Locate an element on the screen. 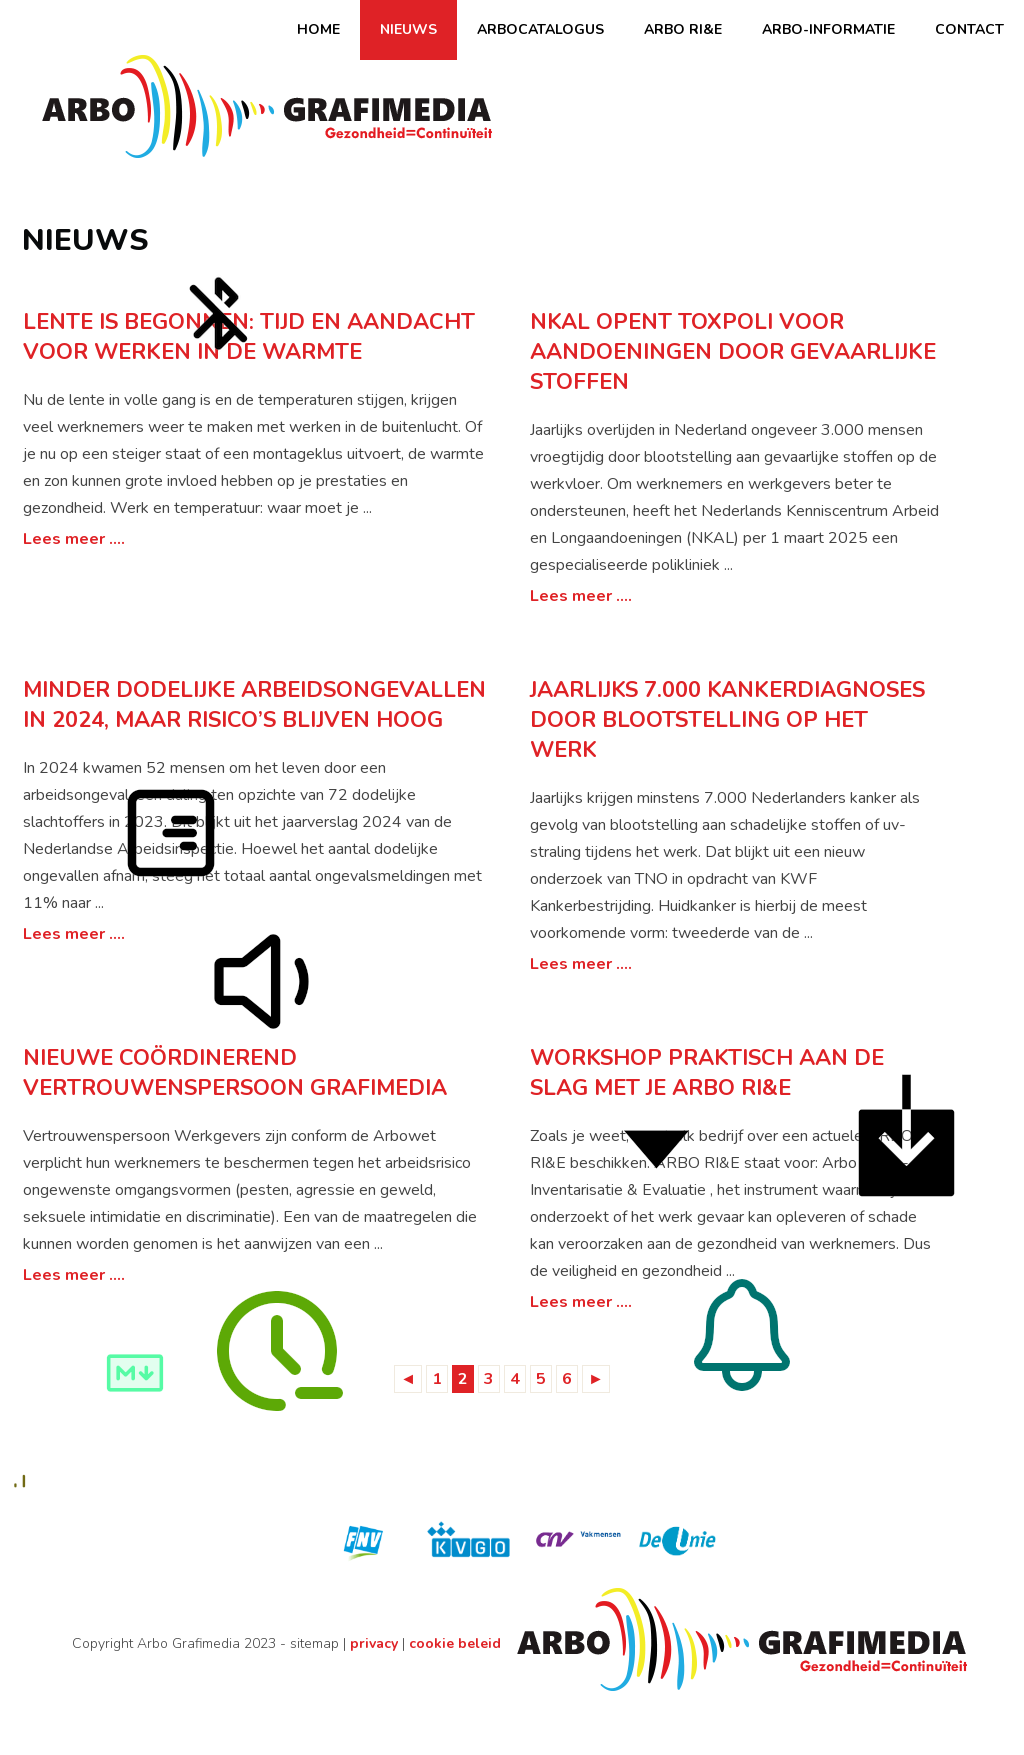 The image size is (1024, 1755). expand a dropdown menu is located at coordinates (656, 1149).